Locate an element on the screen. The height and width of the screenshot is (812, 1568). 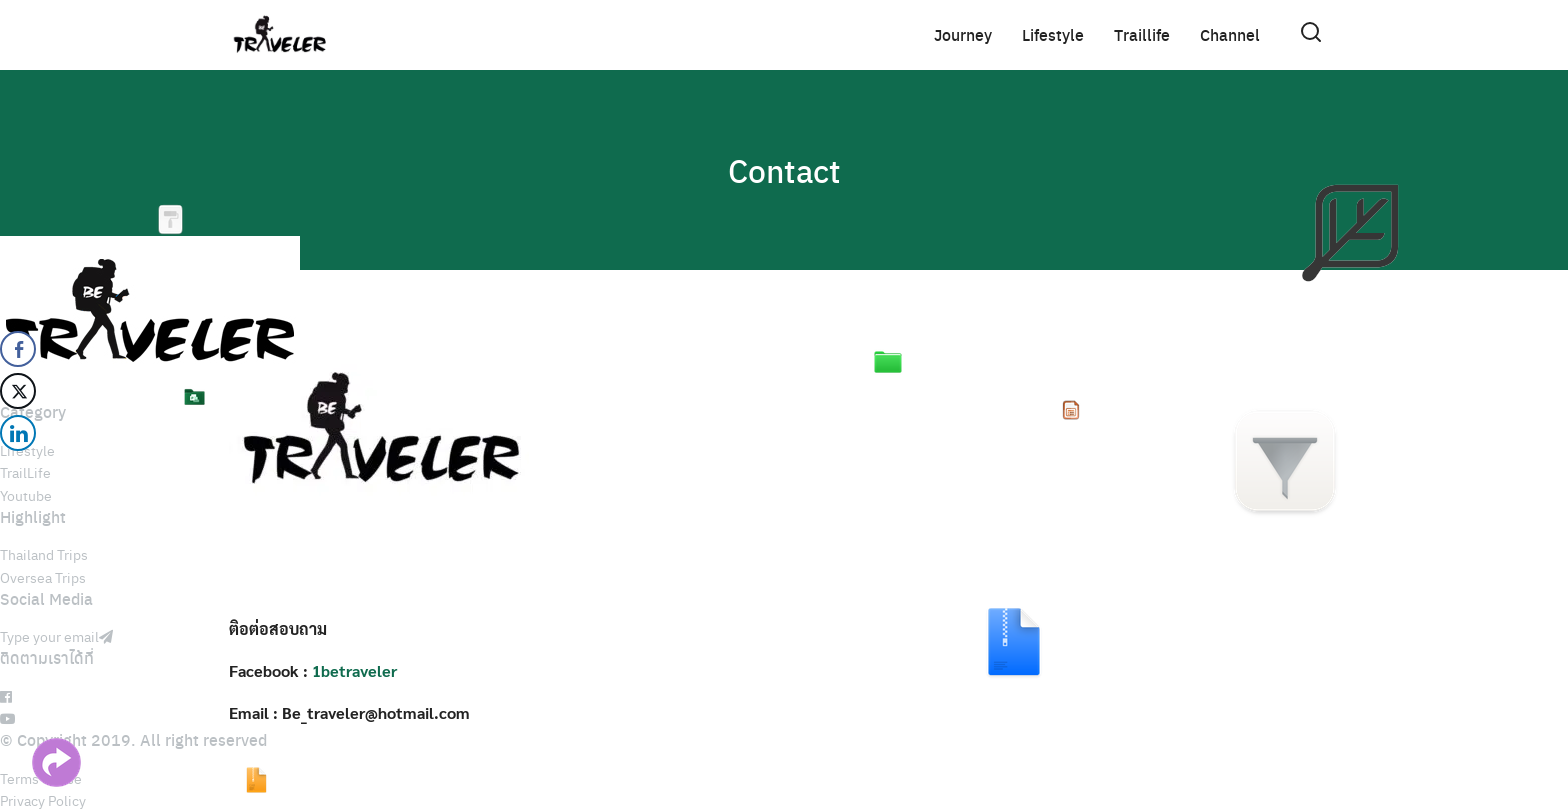
libreoffice impress presentation file is located at coordinates (1071, 410).